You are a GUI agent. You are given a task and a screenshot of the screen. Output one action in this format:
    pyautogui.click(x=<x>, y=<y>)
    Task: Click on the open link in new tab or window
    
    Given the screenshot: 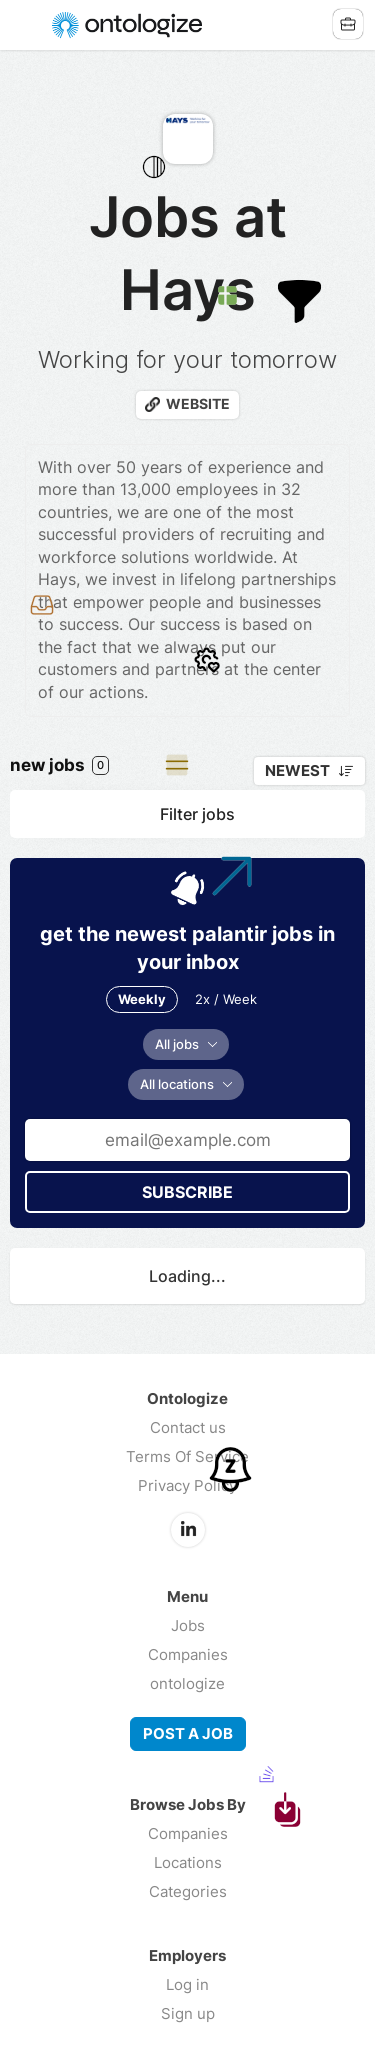 What is the action you would take?
    pyautogui.click(x=232, y=876)
    